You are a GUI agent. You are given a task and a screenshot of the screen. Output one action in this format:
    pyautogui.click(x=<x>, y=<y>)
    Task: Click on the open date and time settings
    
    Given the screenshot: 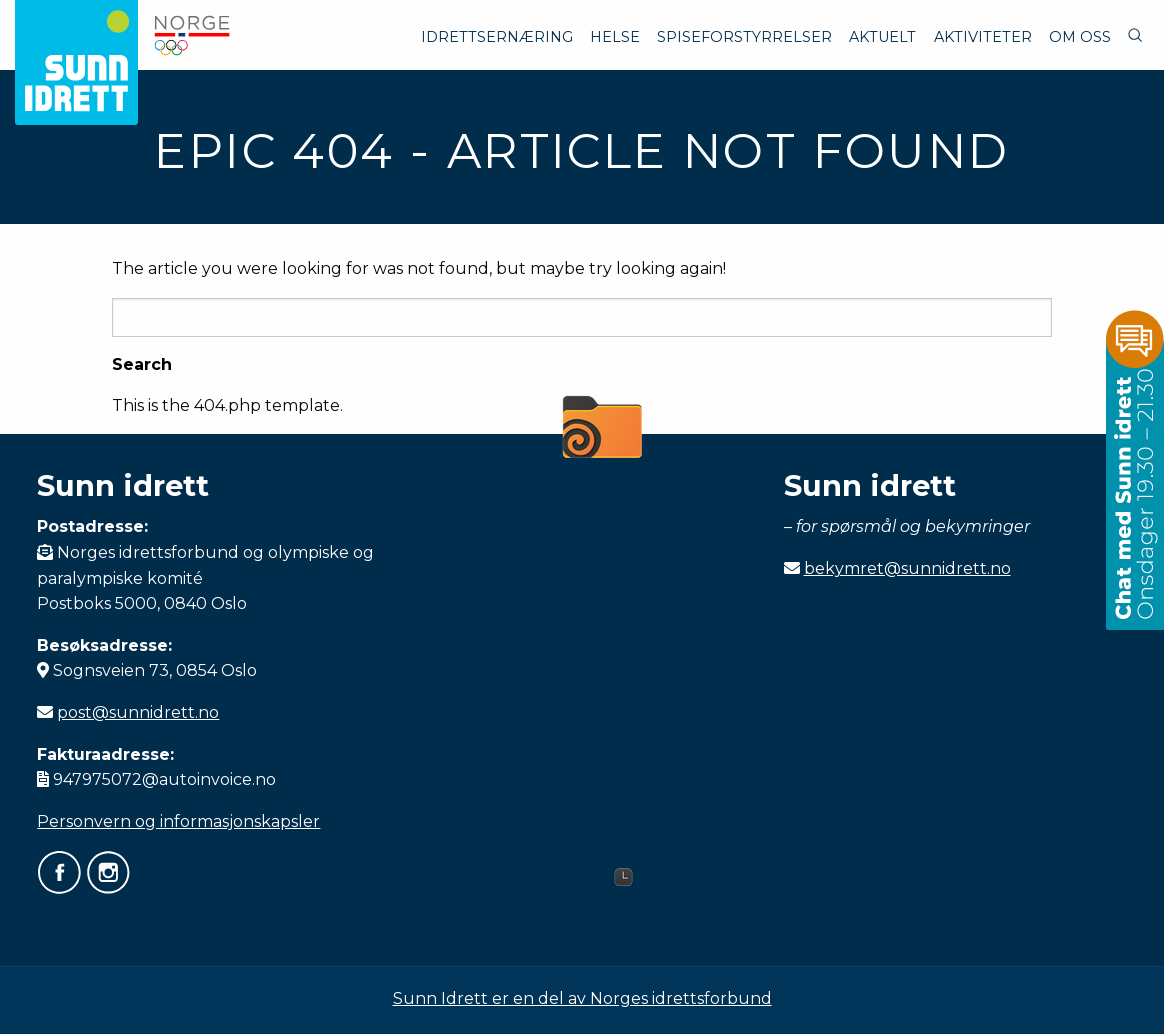 What is the action you would take?
    pyautogui.click(x=623, y=877)
    